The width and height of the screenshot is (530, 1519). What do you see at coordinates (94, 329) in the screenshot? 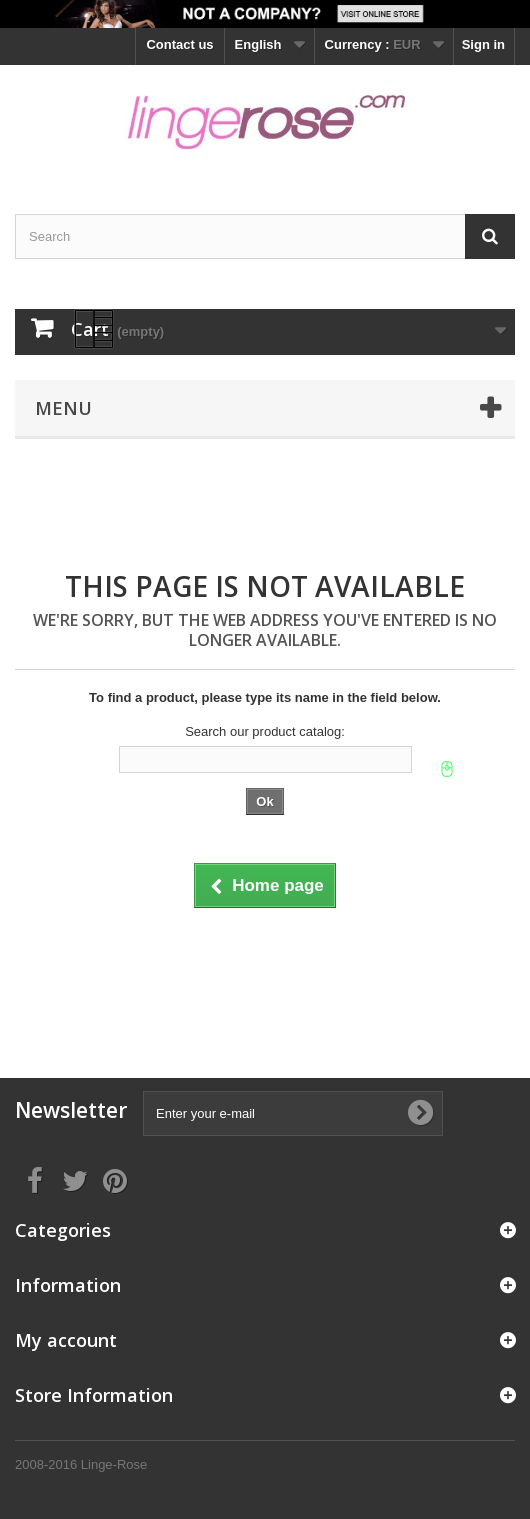
I see `toggle half-fill or partial selection` at bounding box center [94, 329].